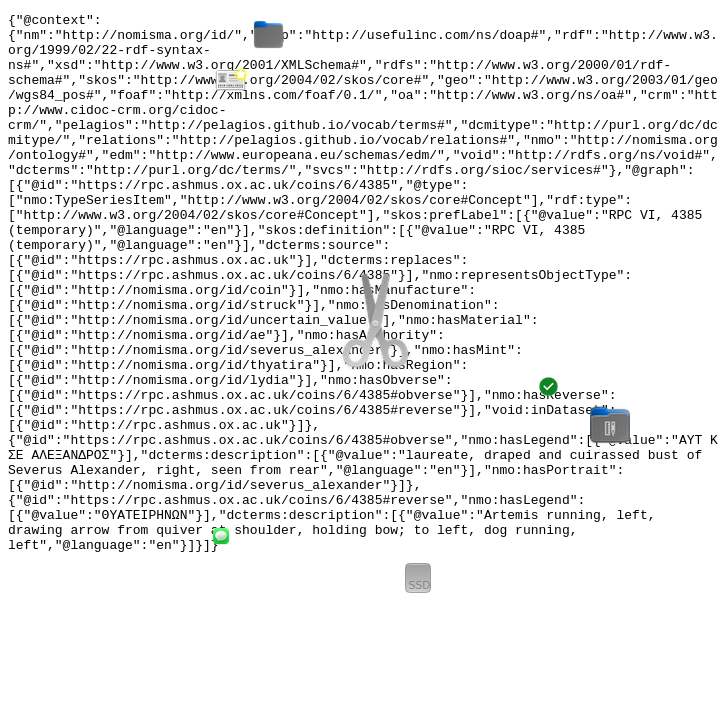  Describe the element at coordinates (230, 78) in the screenshot. I see `add a new contact` at that location.